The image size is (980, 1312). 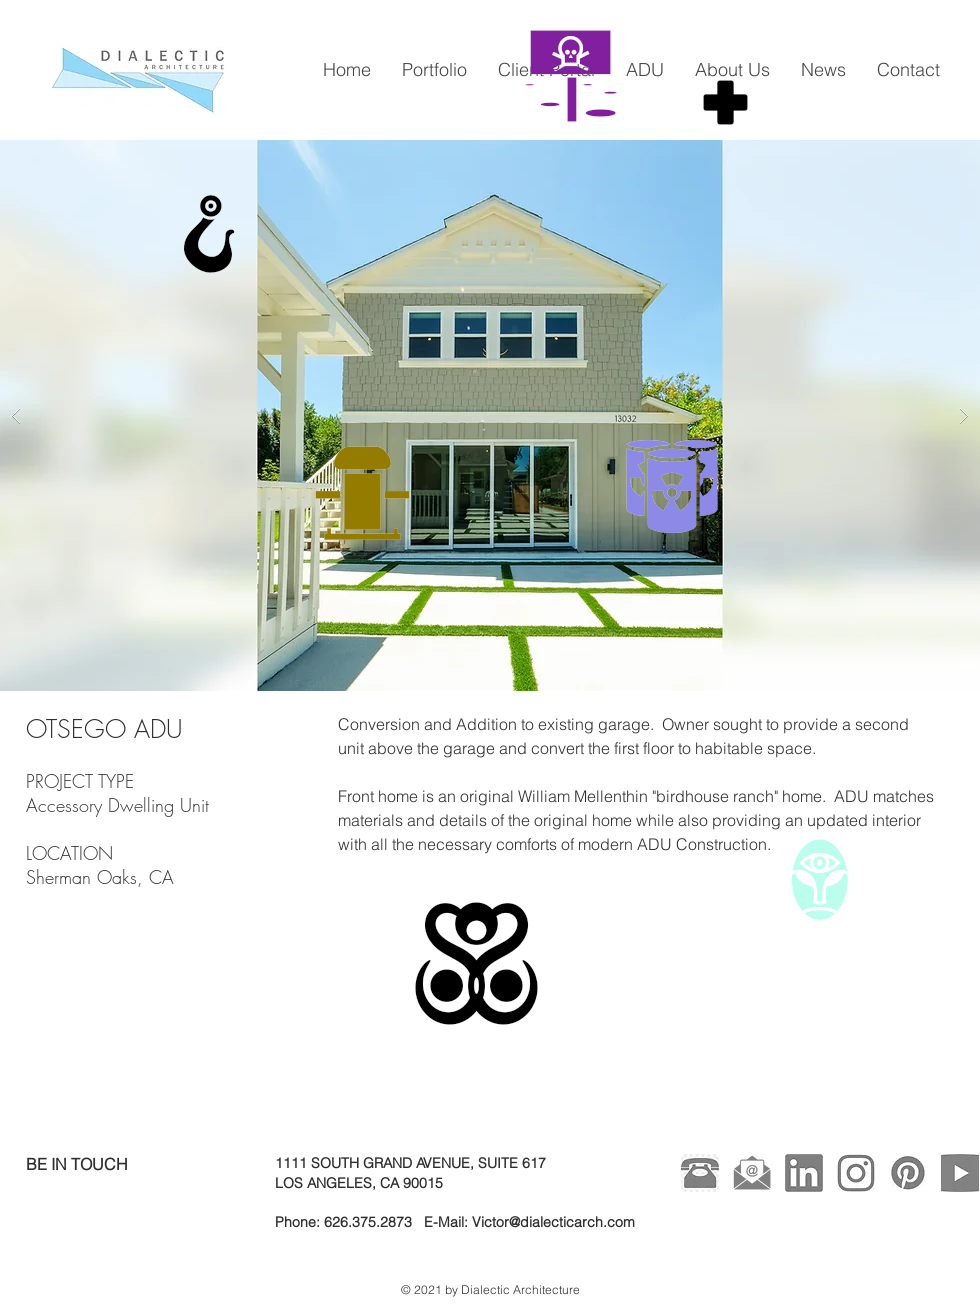 What do you see at coordinates (820, 879) in the screenshot?
I see `activate mystical vision or special sight ability` at bounding box center [820, 879].